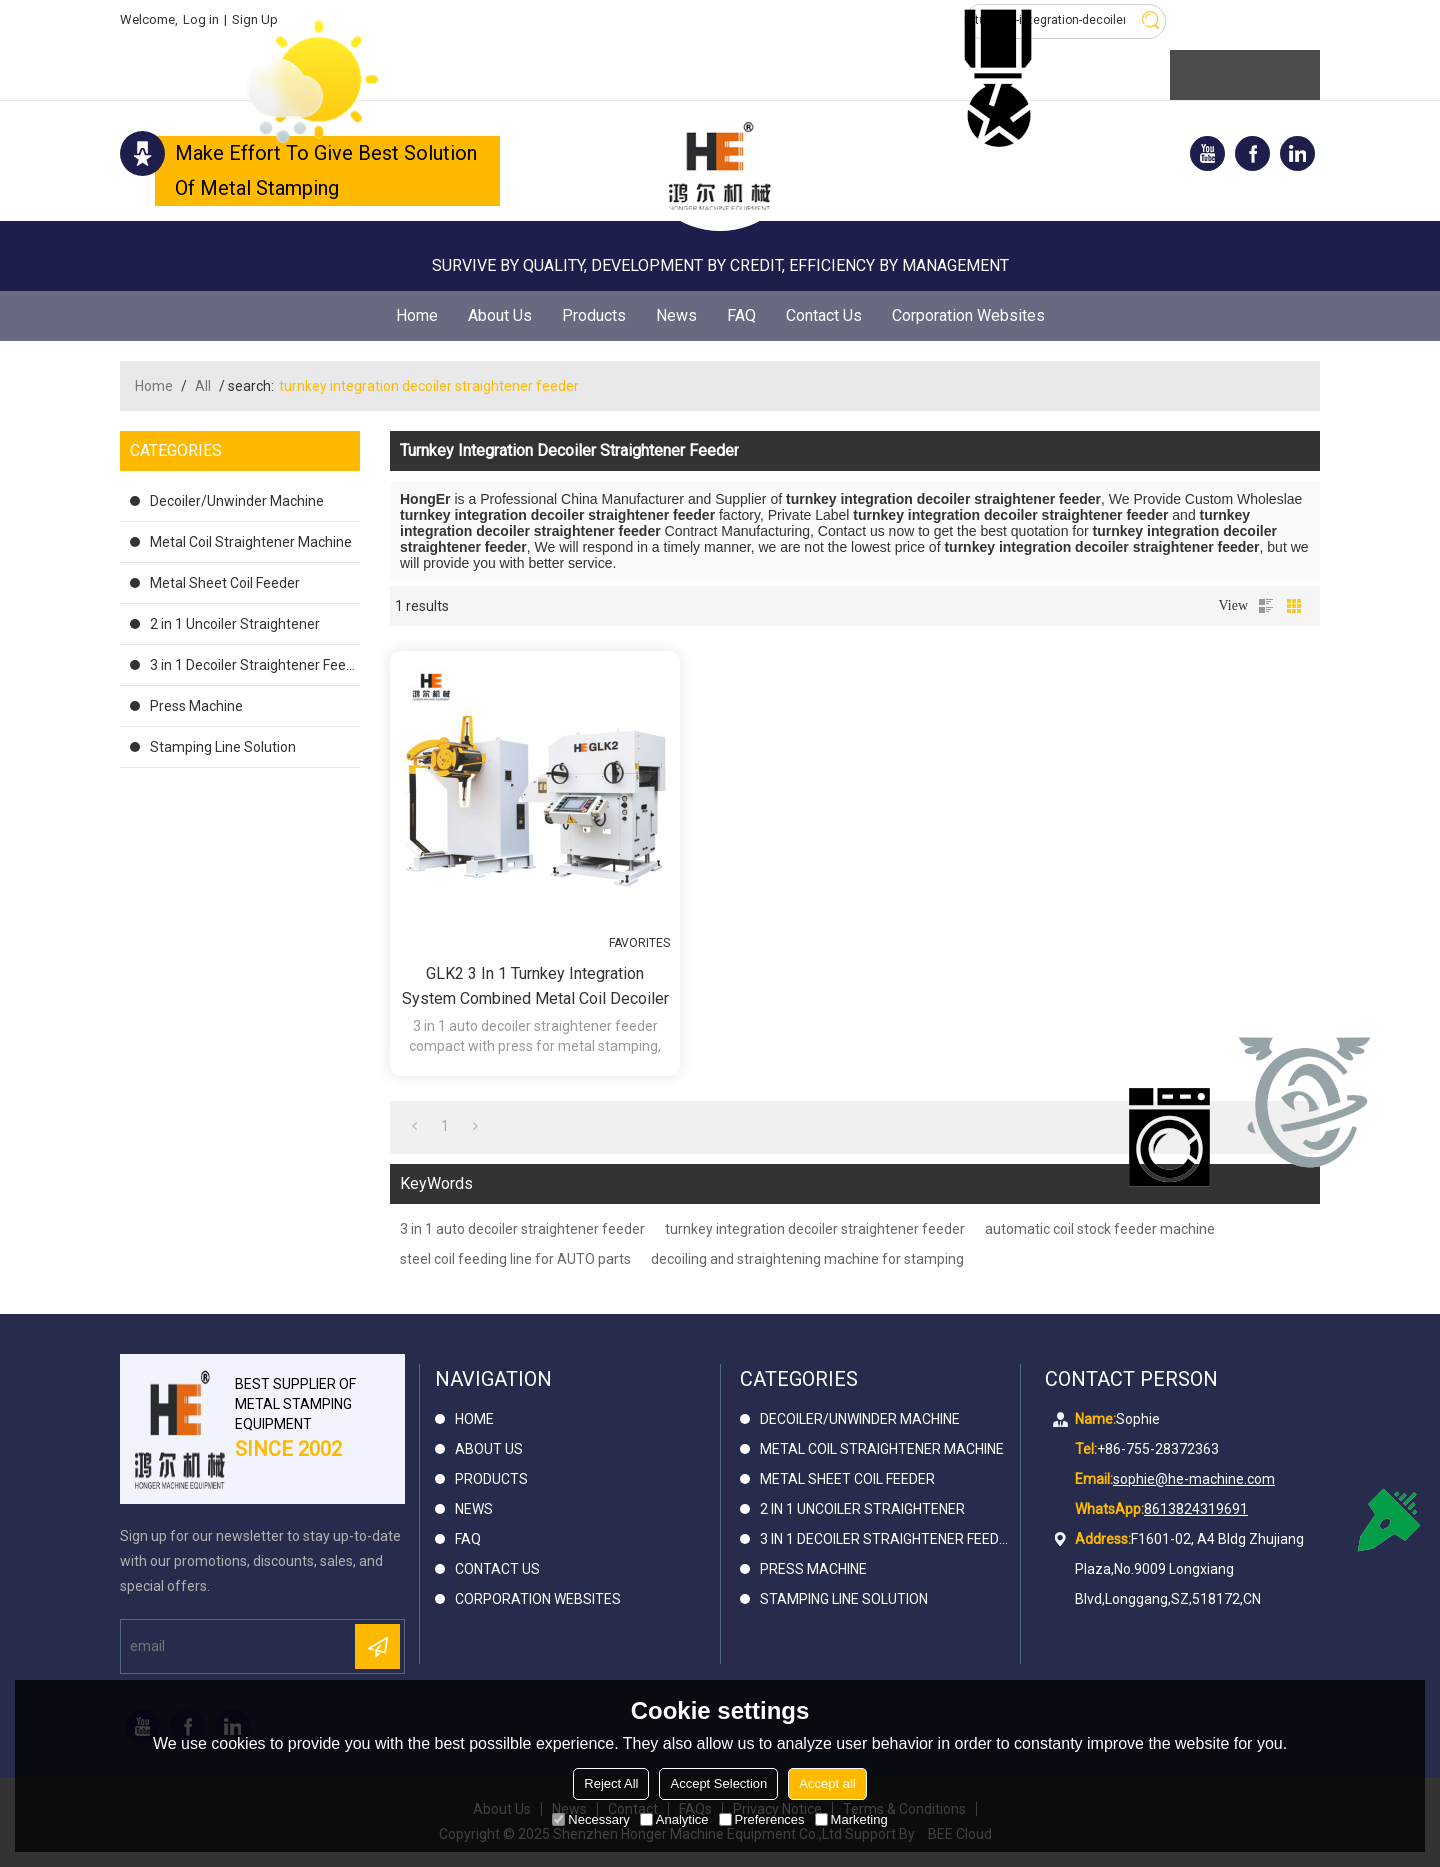 This screenshot has width=1440, height=1867. What do you see at coordinates (998, 78) in the screenshot?
I see `view achievements or awards` at bounding box center [998, 78].